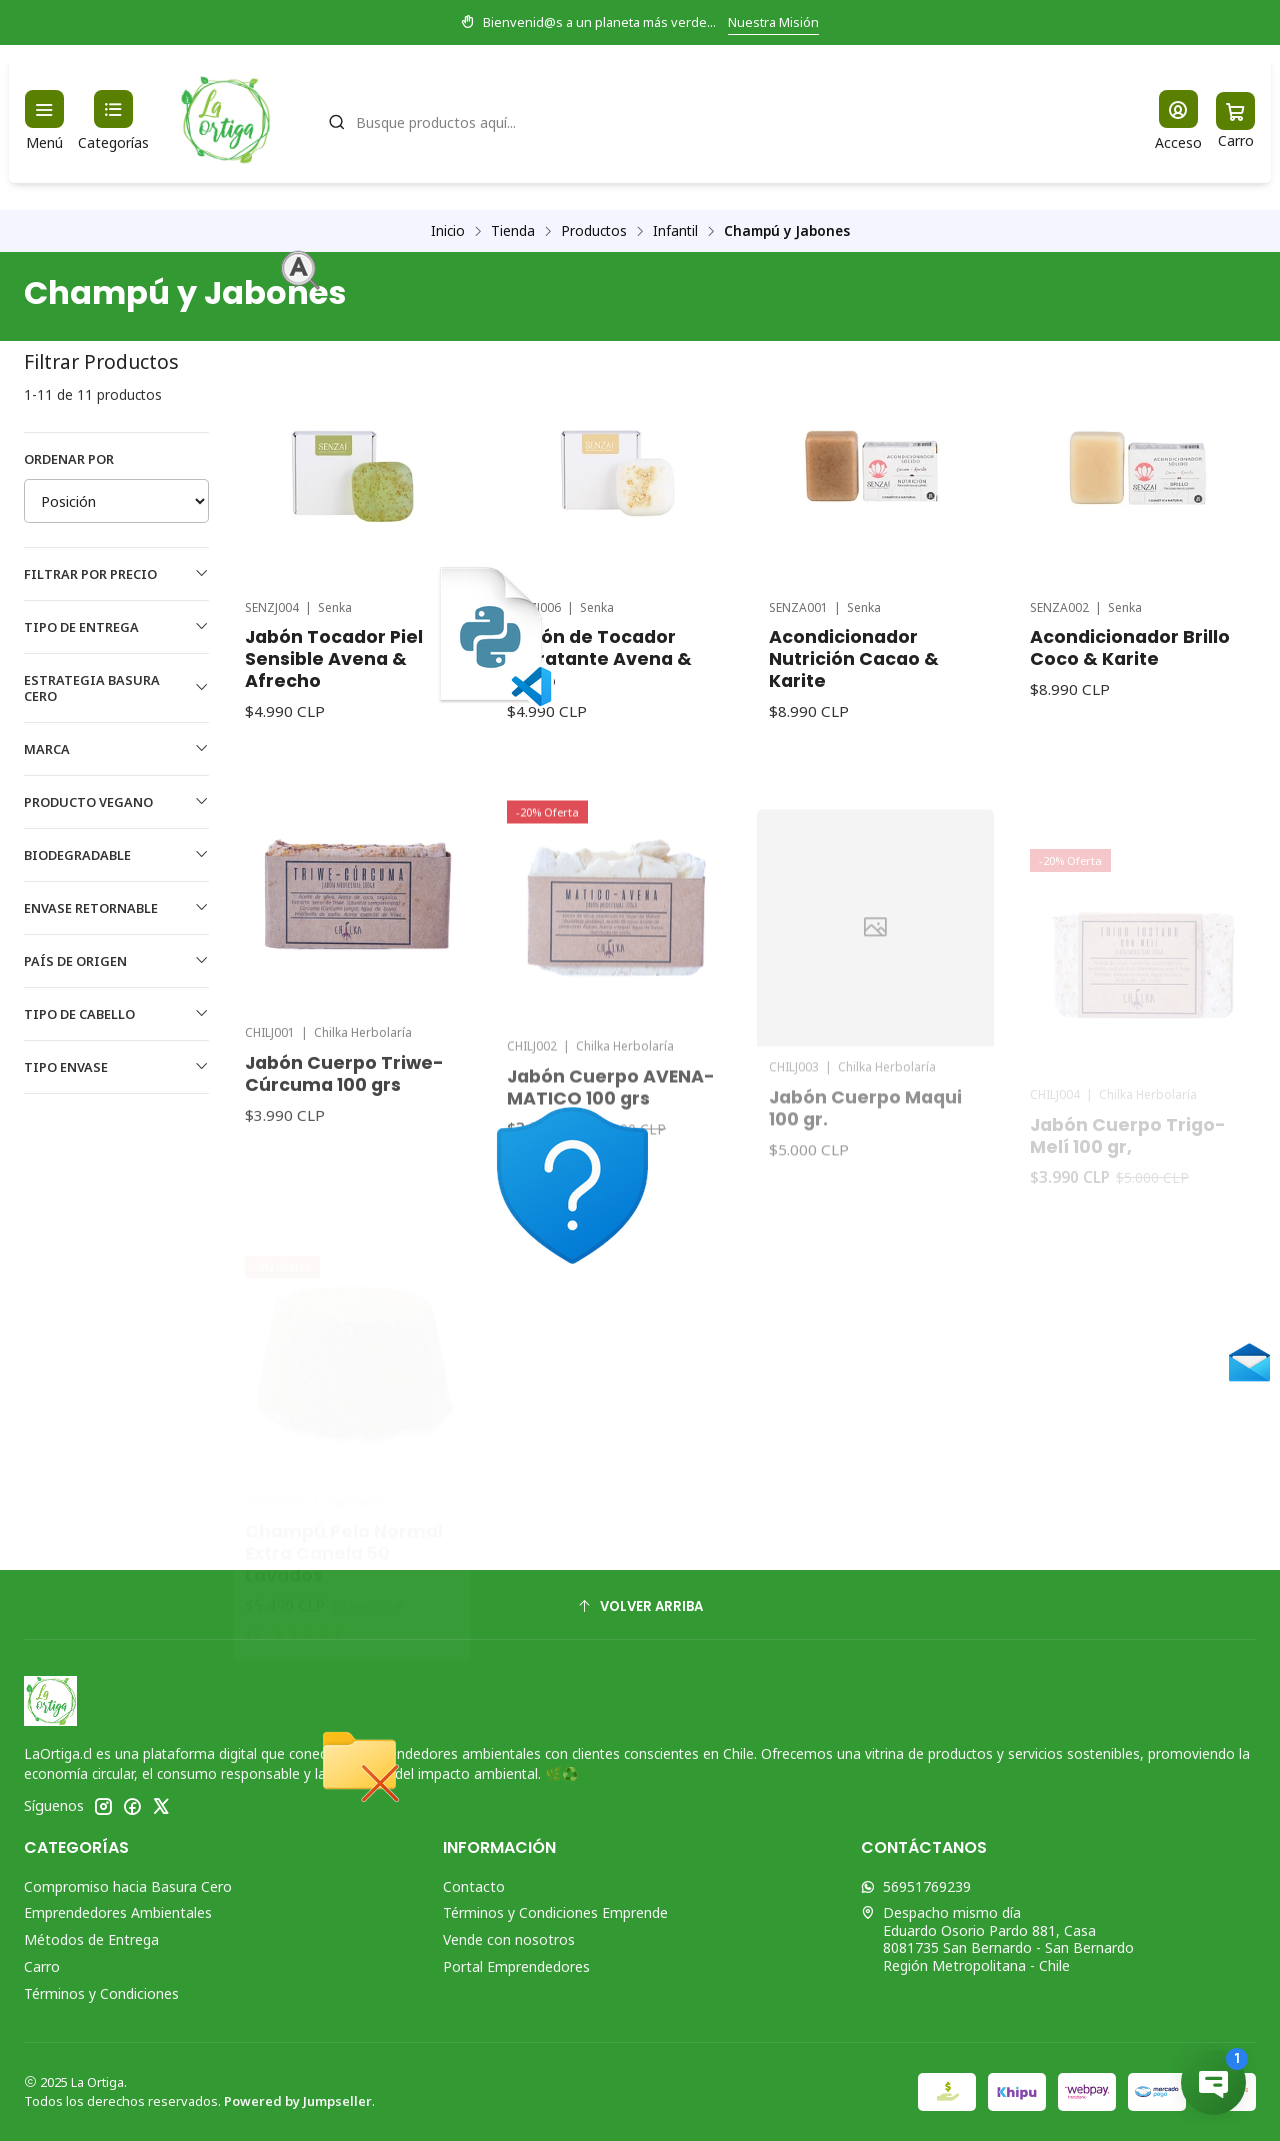 The width and height of the screenshot is (1280, 2141). What do you see at coordinates (1249, 1363) in the screenshot?
I see `open the mail app` at bounding box center [1249, 1363].